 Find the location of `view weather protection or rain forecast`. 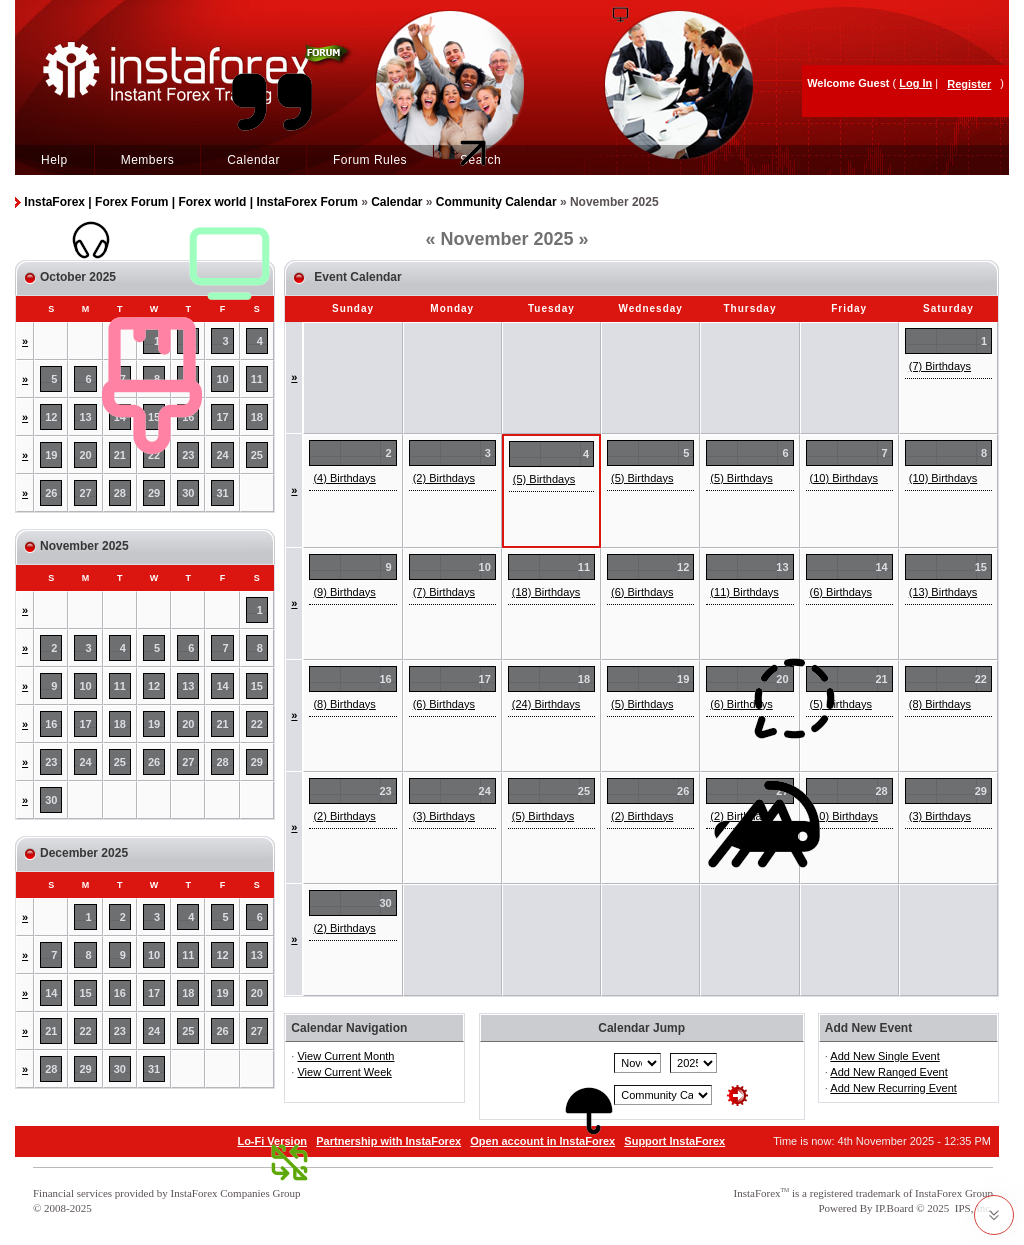

view weather protection or rain forecast is located at coordinates (589, 1111).